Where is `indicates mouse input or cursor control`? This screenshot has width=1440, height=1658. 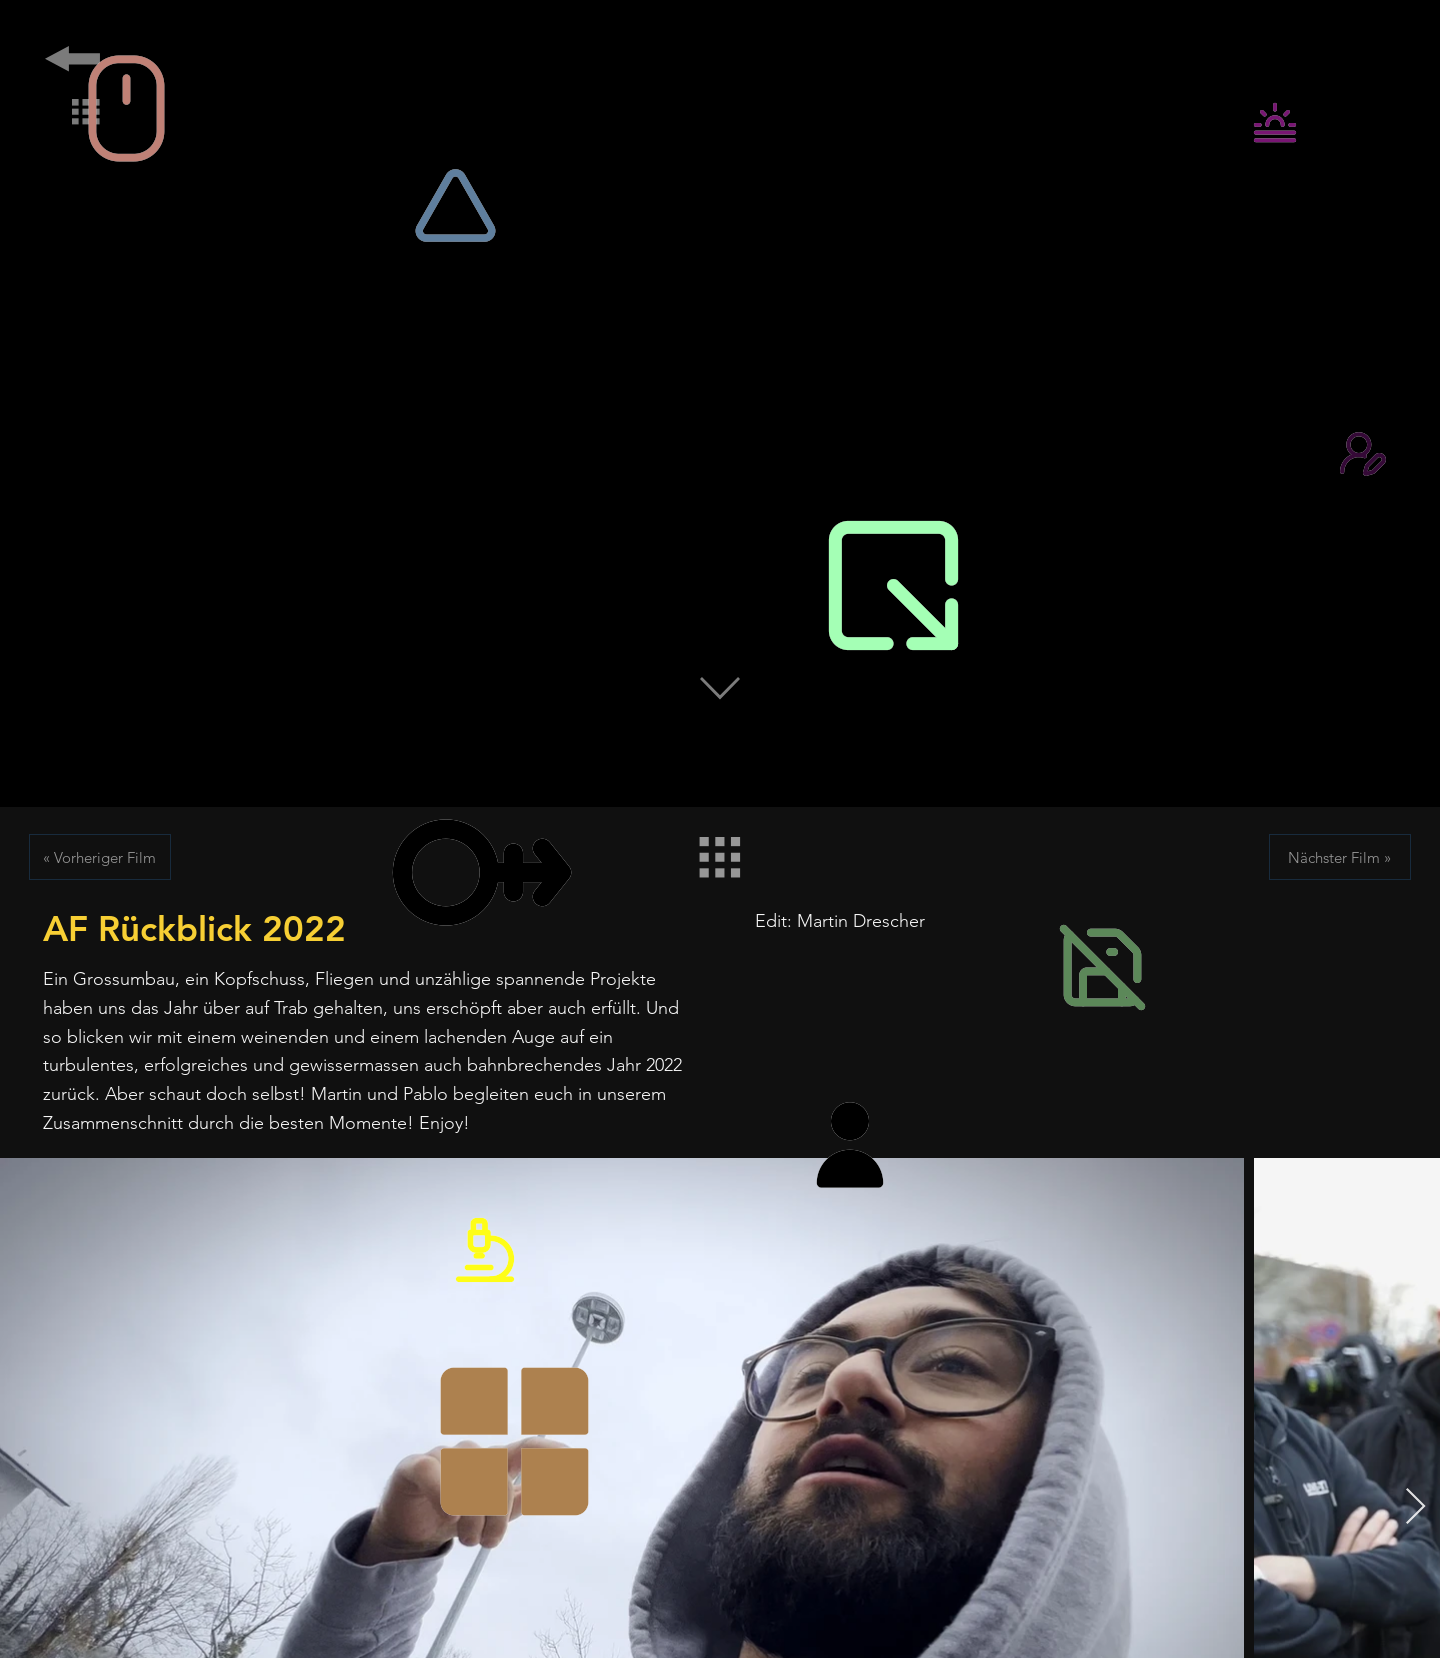
indicates mouse input or cursor control is located at coordinates (126, 108).